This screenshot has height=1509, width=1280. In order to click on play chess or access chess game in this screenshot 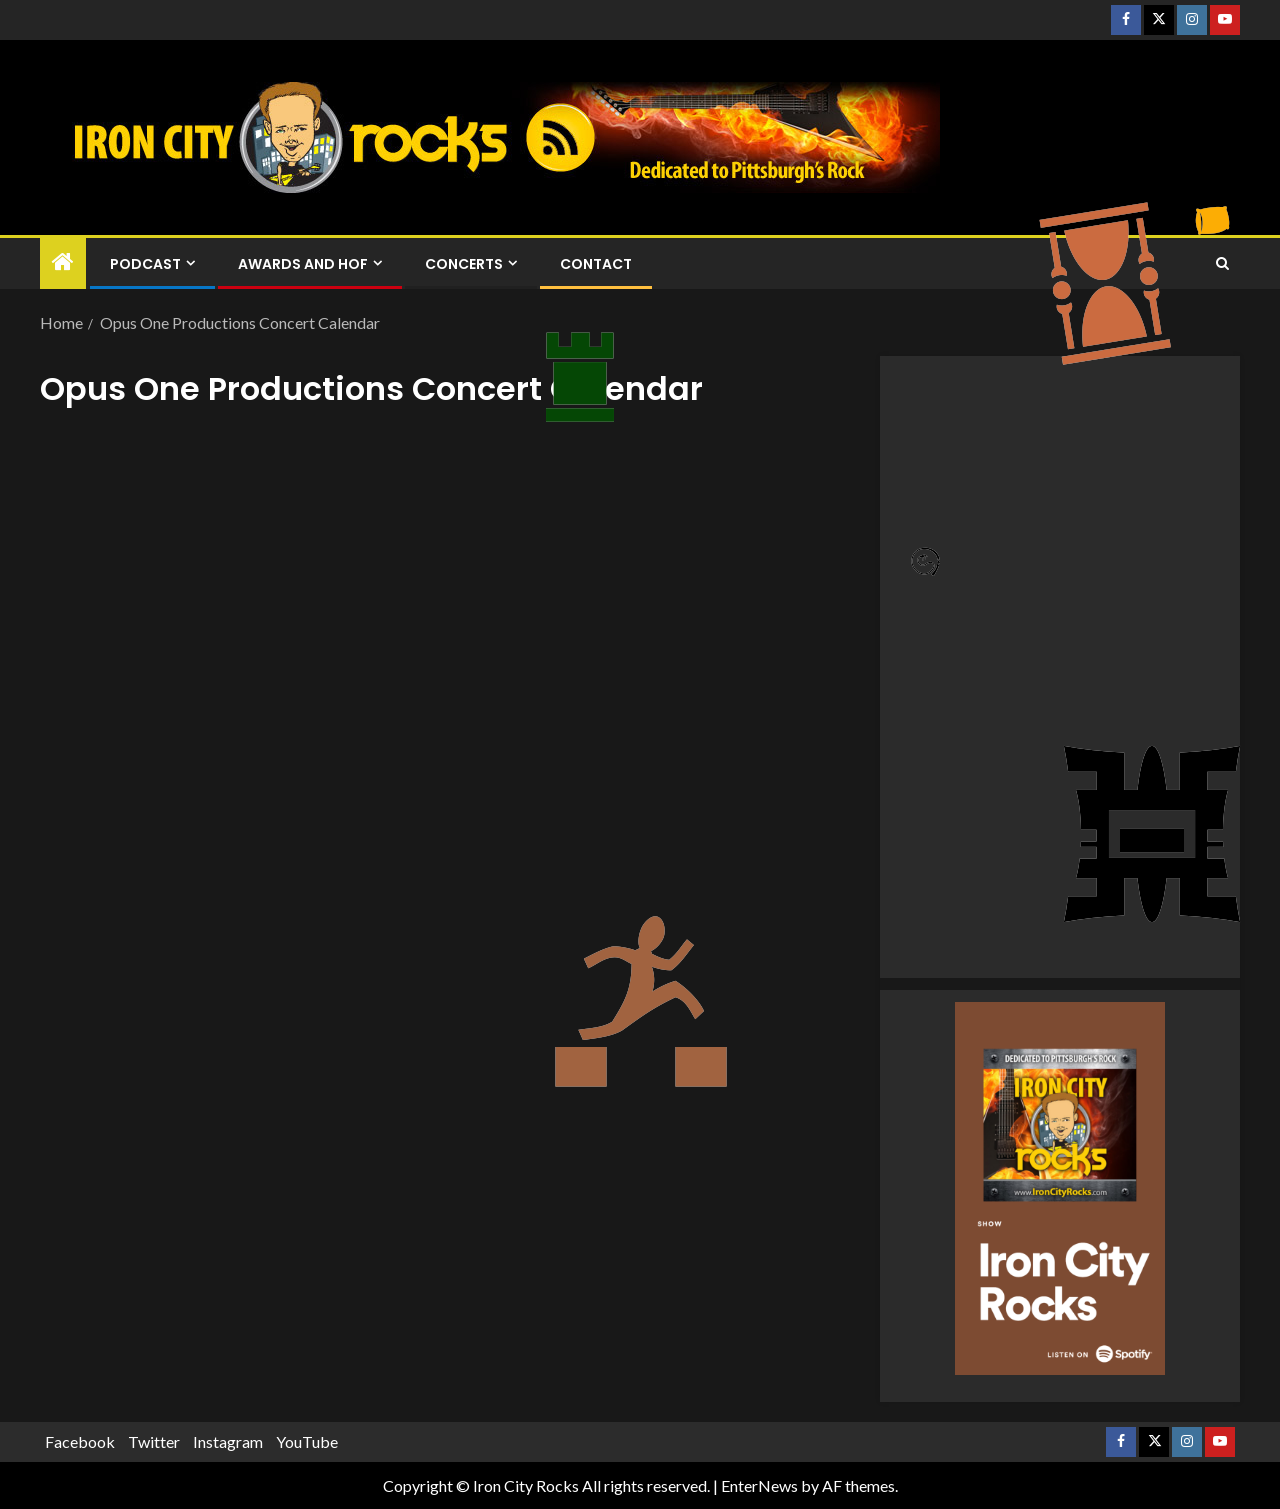, I will do `click(580, 370)`.